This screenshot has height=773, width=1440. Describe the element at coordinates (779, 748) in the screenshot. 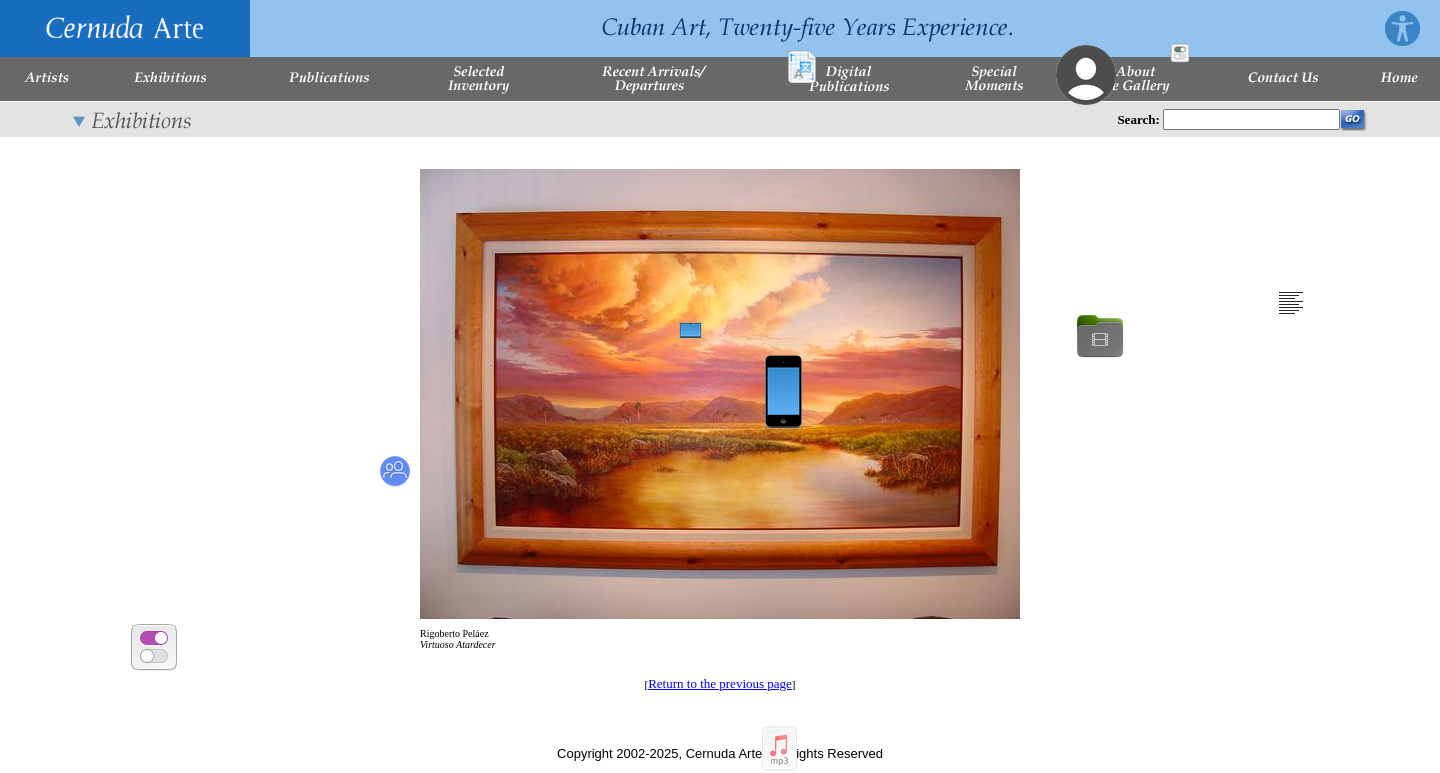

I see `an mp3 audio file` at that location.